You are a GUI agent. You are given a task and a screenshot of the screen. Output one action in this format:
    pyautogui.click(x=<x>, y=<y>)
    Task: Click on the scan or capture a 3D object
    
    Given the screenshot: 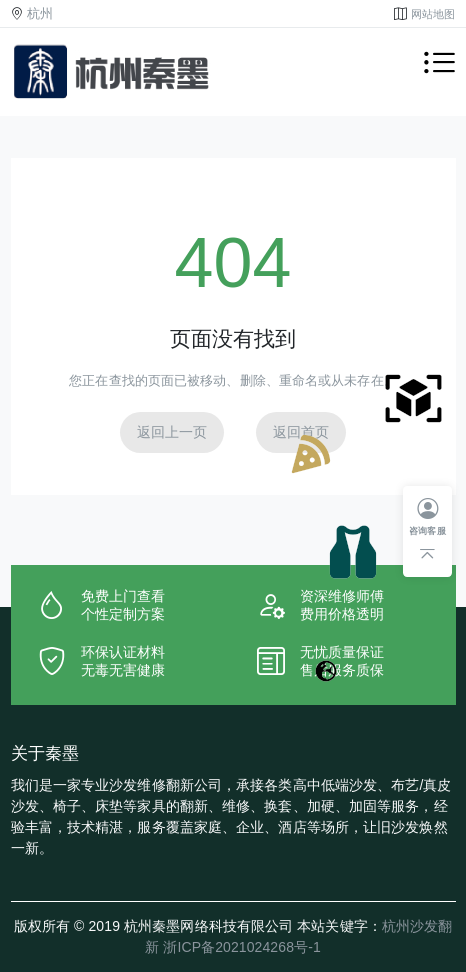 What is the action you would take?
    pyautogui.click(x=413, y=398)
    